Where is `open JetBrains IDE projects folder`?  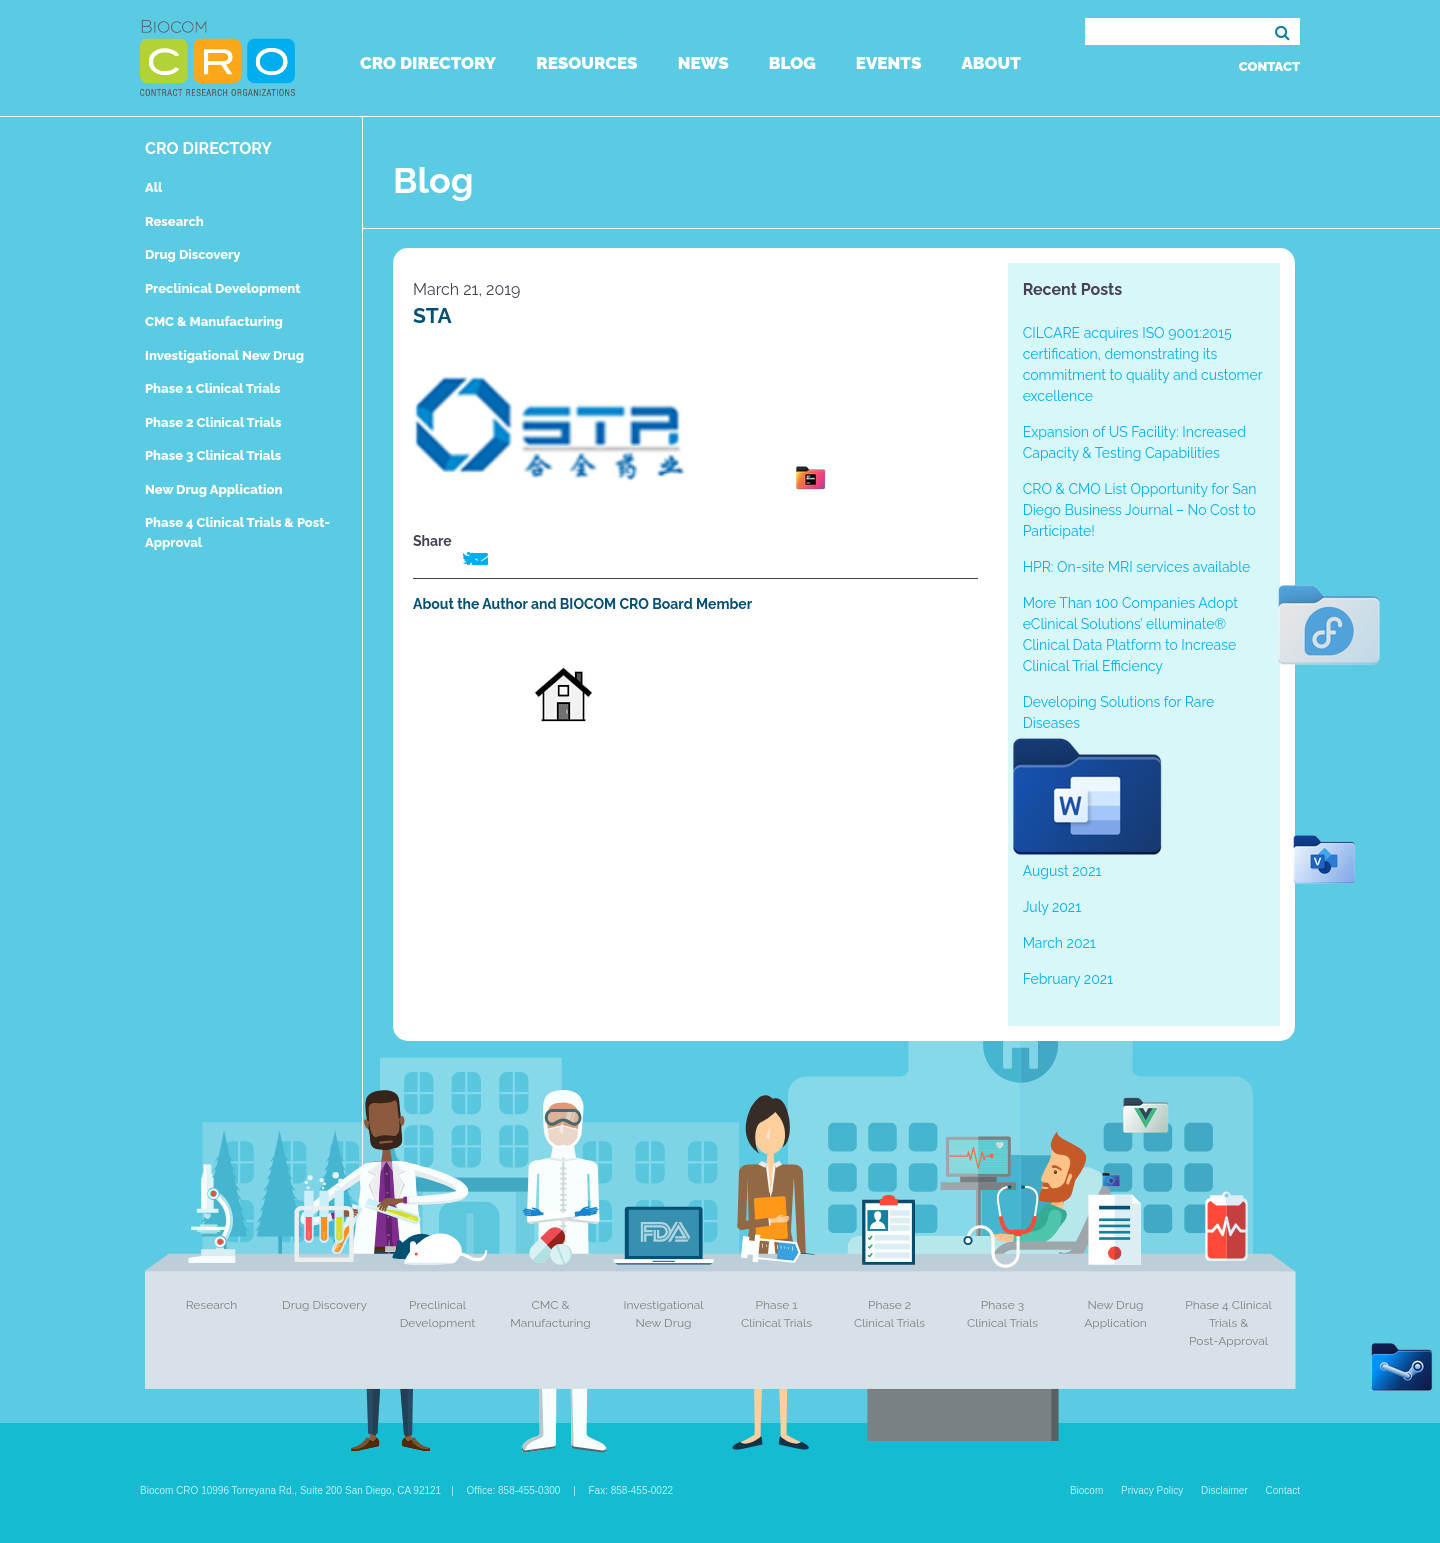 open JetBrains IDE projects folder is located at coordinates (810, 478).